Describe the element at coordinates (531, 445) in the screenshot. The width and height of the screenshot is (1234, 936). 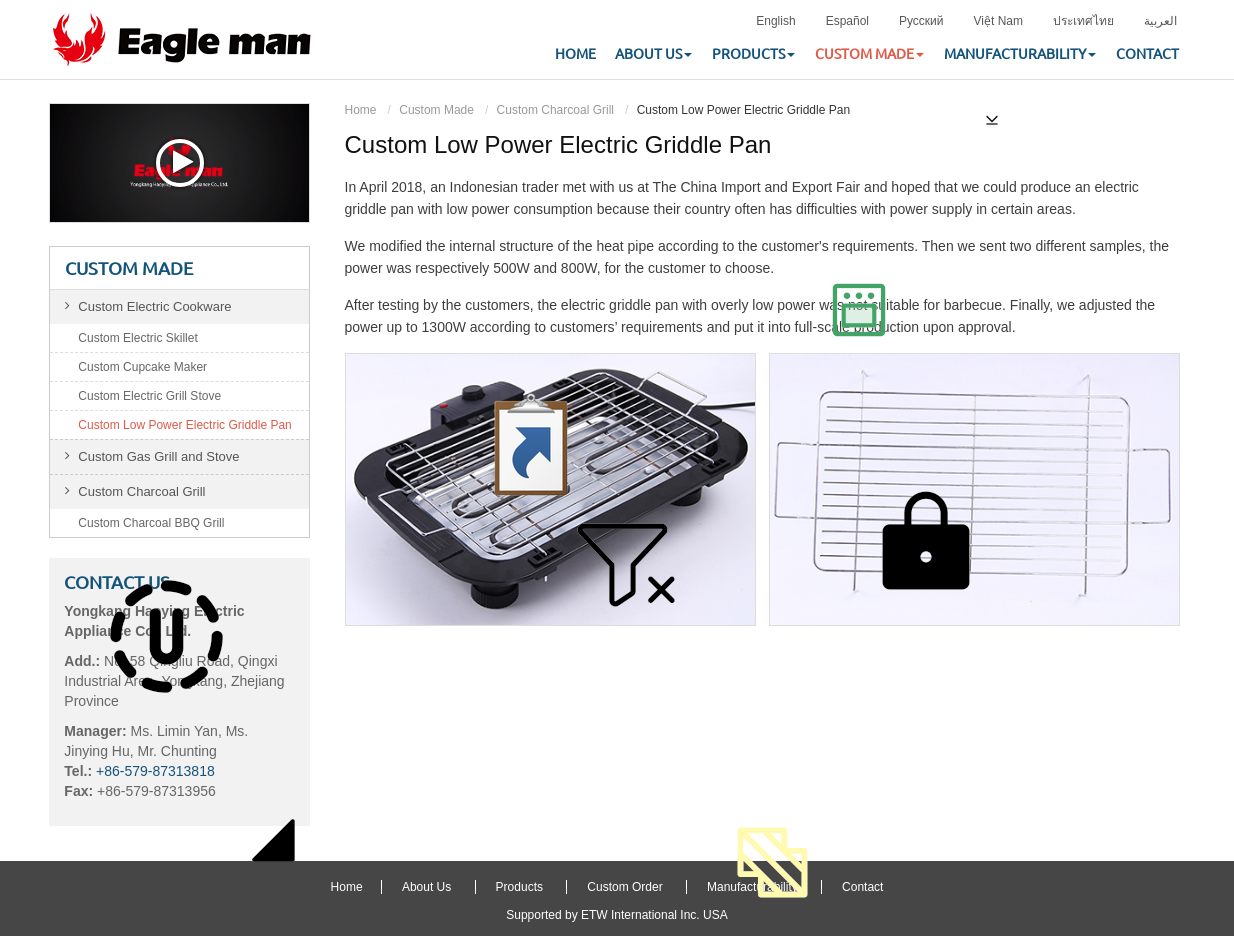
I see `clipboard containing a shortcut or alias` at that location.